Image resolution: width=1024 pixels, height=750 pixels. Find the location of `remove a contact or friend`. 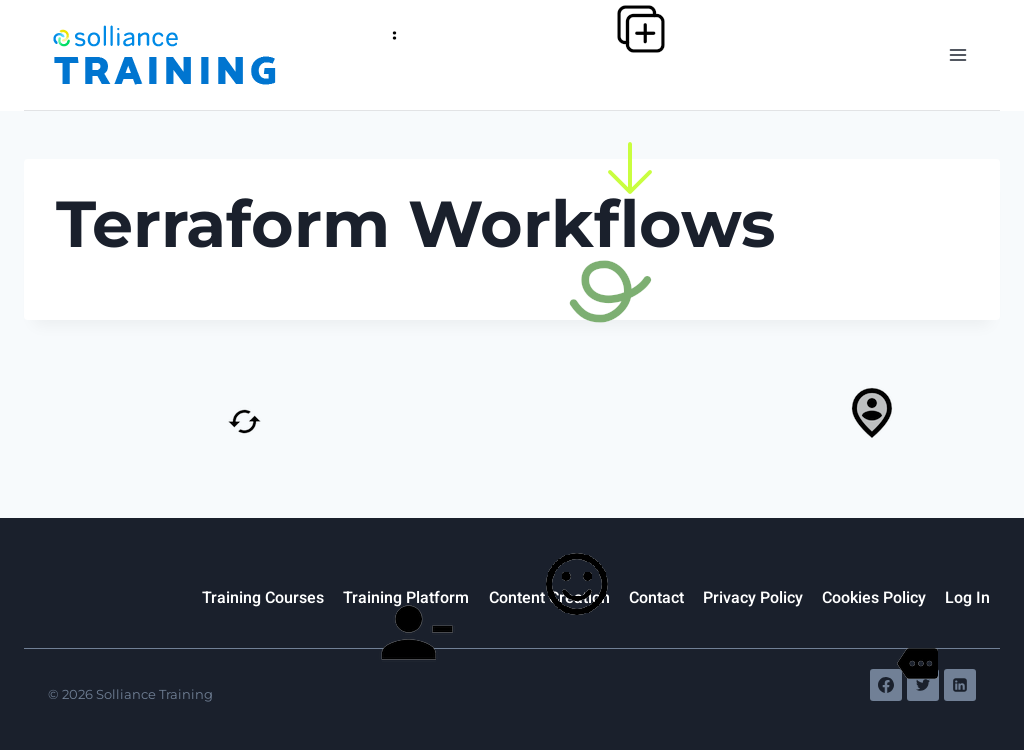

remove a contact or friend is located at coordinates (415, 632).